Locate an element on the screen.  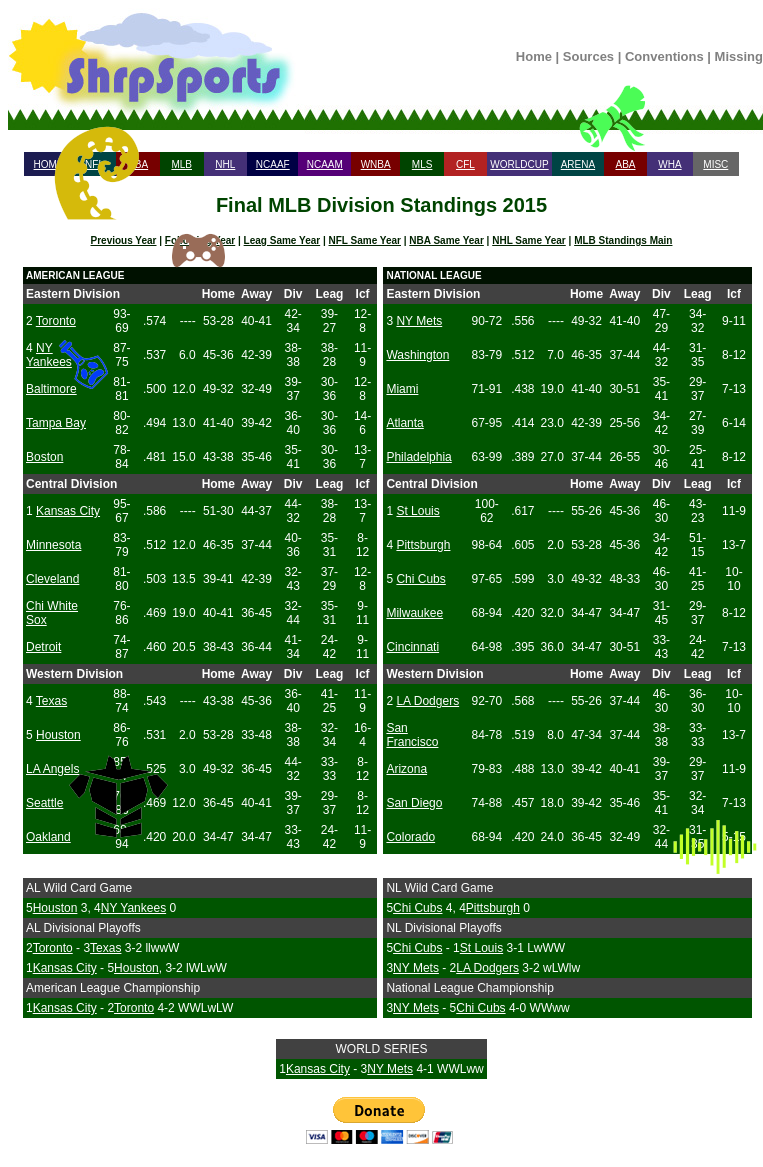
indicates a sea creature or ocean-themed game element is located at coordinates (96, 173).